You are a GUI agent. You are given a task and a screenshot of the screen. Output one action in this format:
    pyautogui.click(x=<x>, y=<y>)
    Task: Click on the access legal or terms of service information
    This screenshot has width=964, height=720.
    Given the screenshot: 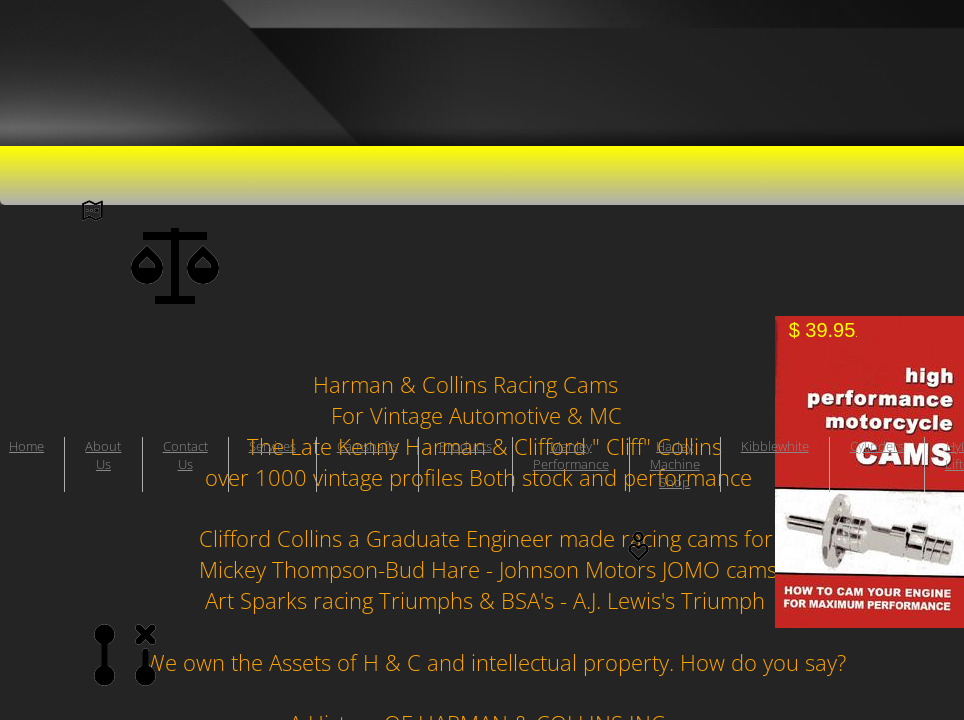 What is the action you would take?
    pyautogui.click(x=175, y=268)
    